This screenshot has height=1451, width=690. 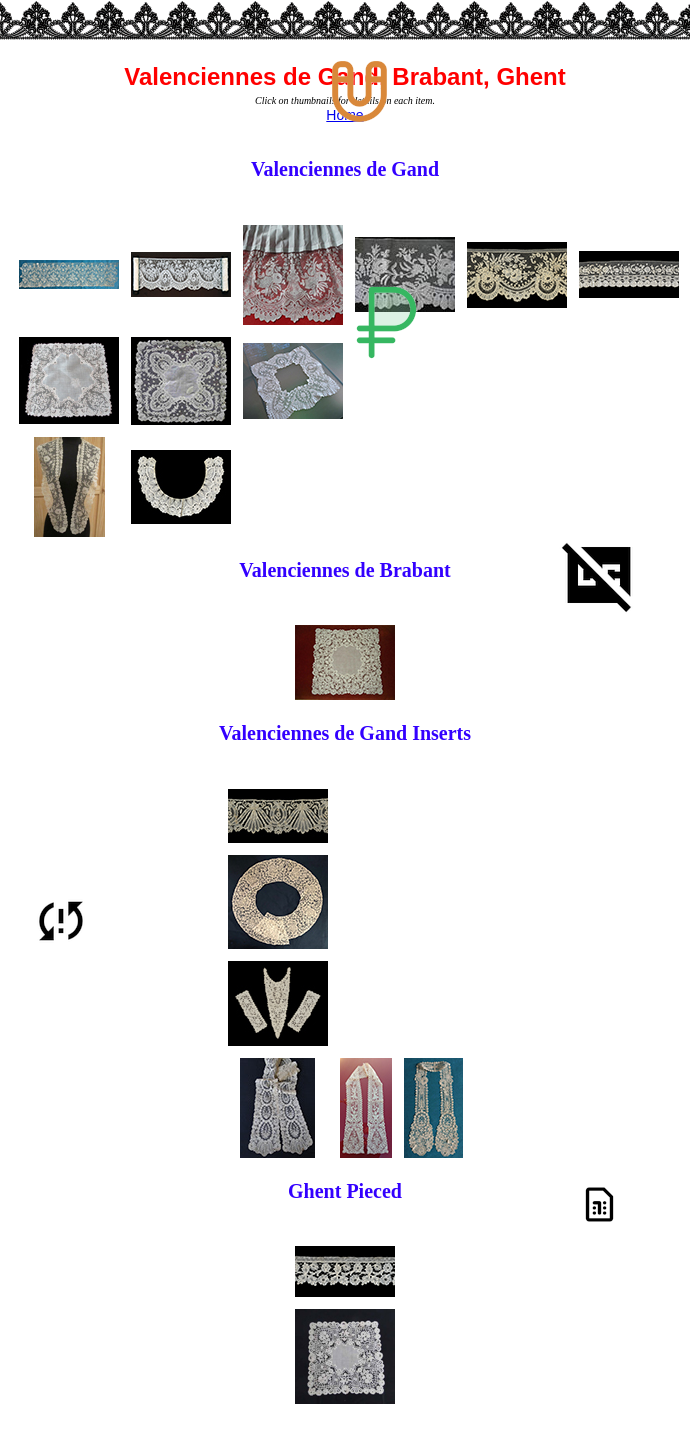 I want to click on closed captions are disabled, so click(x=599, y=575).